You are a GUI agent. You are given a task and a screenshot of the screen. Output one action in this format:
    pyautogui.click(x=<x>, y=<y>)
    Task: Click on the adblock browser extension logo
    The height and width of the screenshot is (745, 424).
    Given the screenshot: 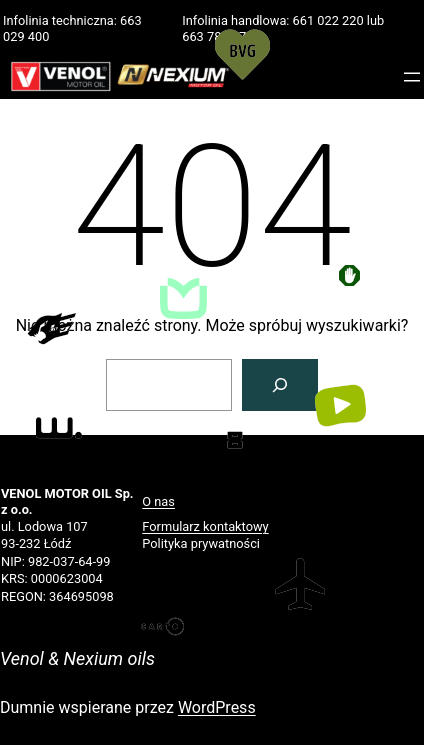 What is the action you would take?
    pyautogui.click(x=349, y=275)
    